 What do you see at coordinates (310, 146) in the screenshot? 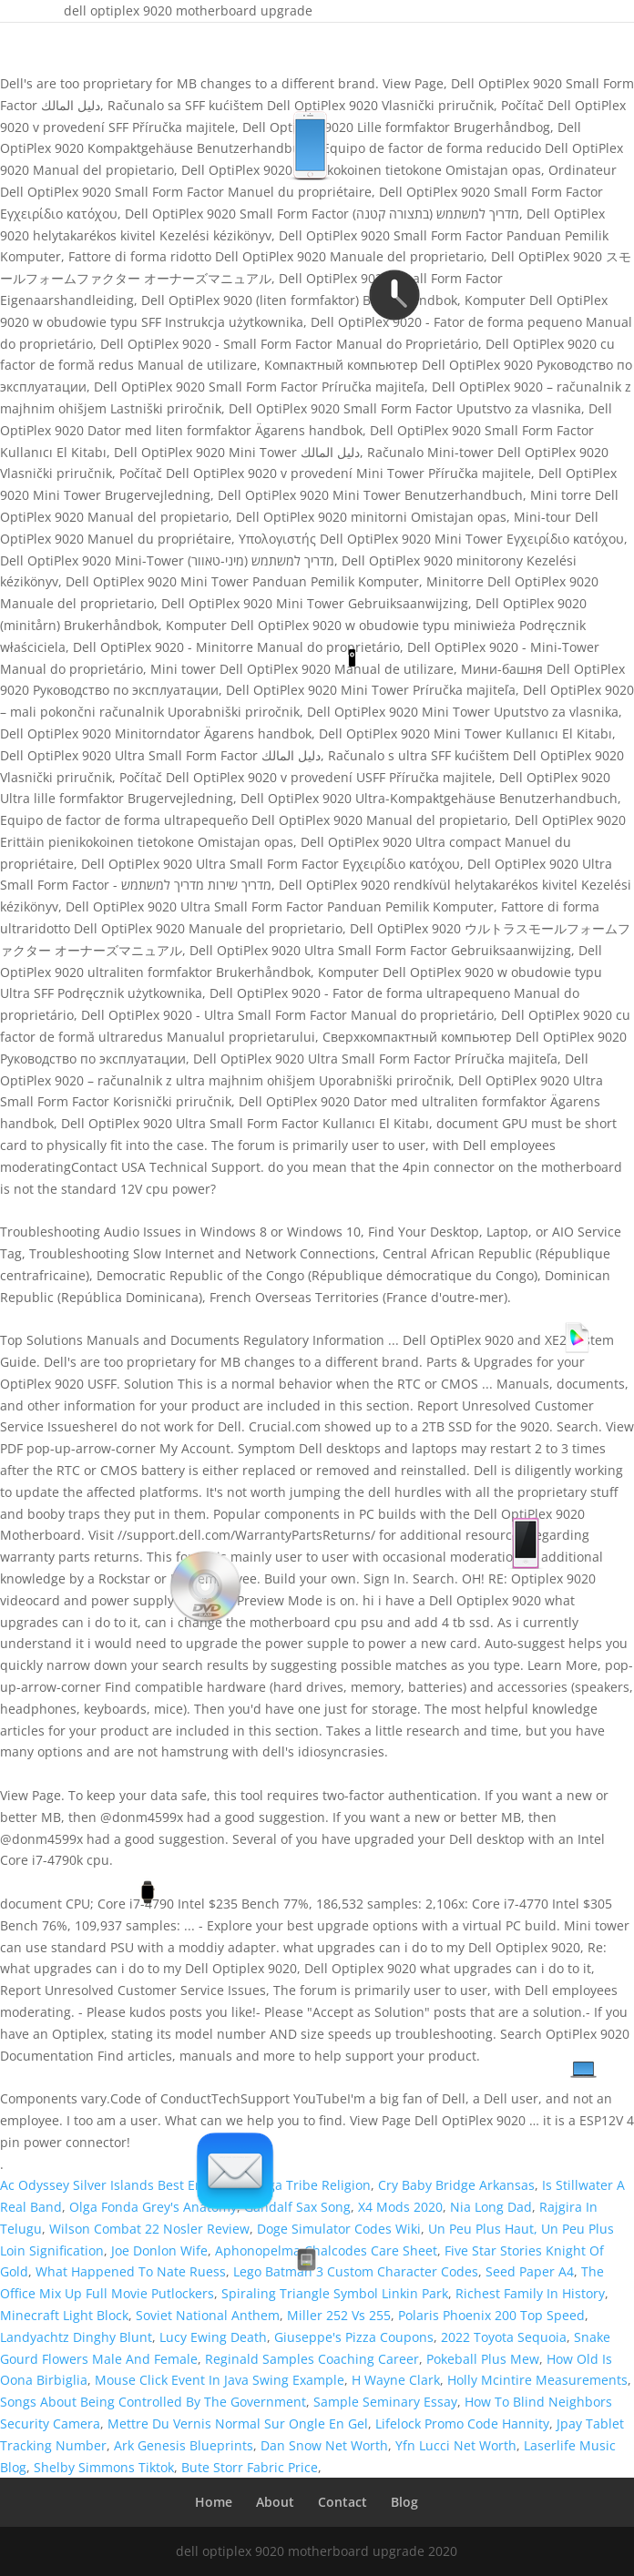
I see `connect or manage an iPhone device` at bounding box center [310, 146].